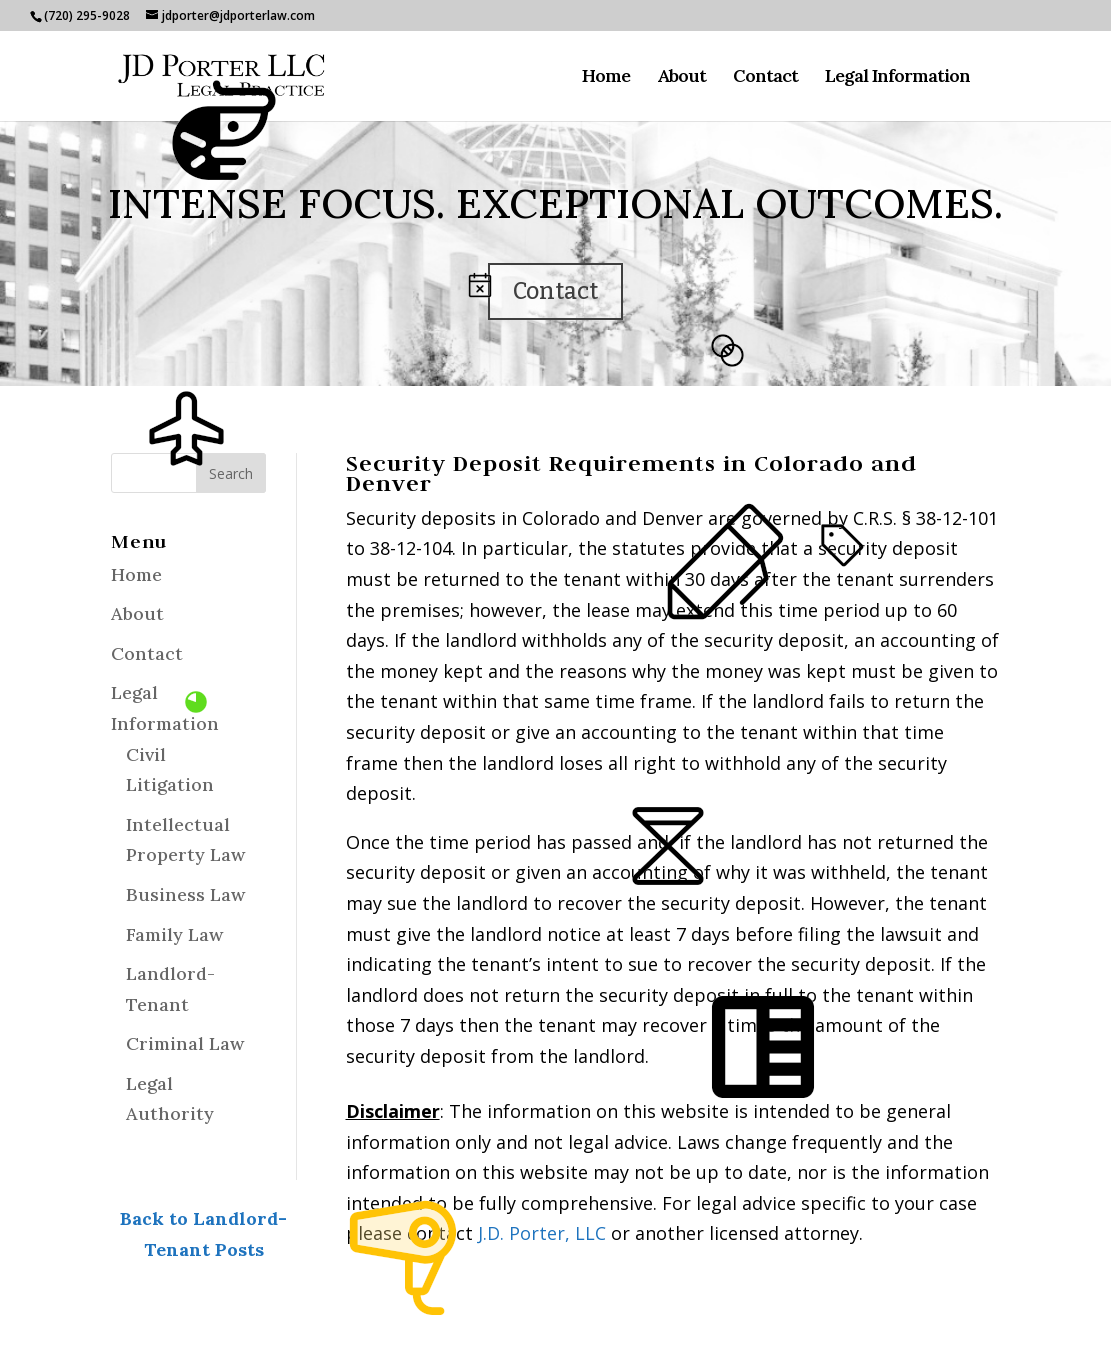  Describe the element at coordinates (224, 132) in the screenshot. I see `filter or browse seafood menu items` at that location.